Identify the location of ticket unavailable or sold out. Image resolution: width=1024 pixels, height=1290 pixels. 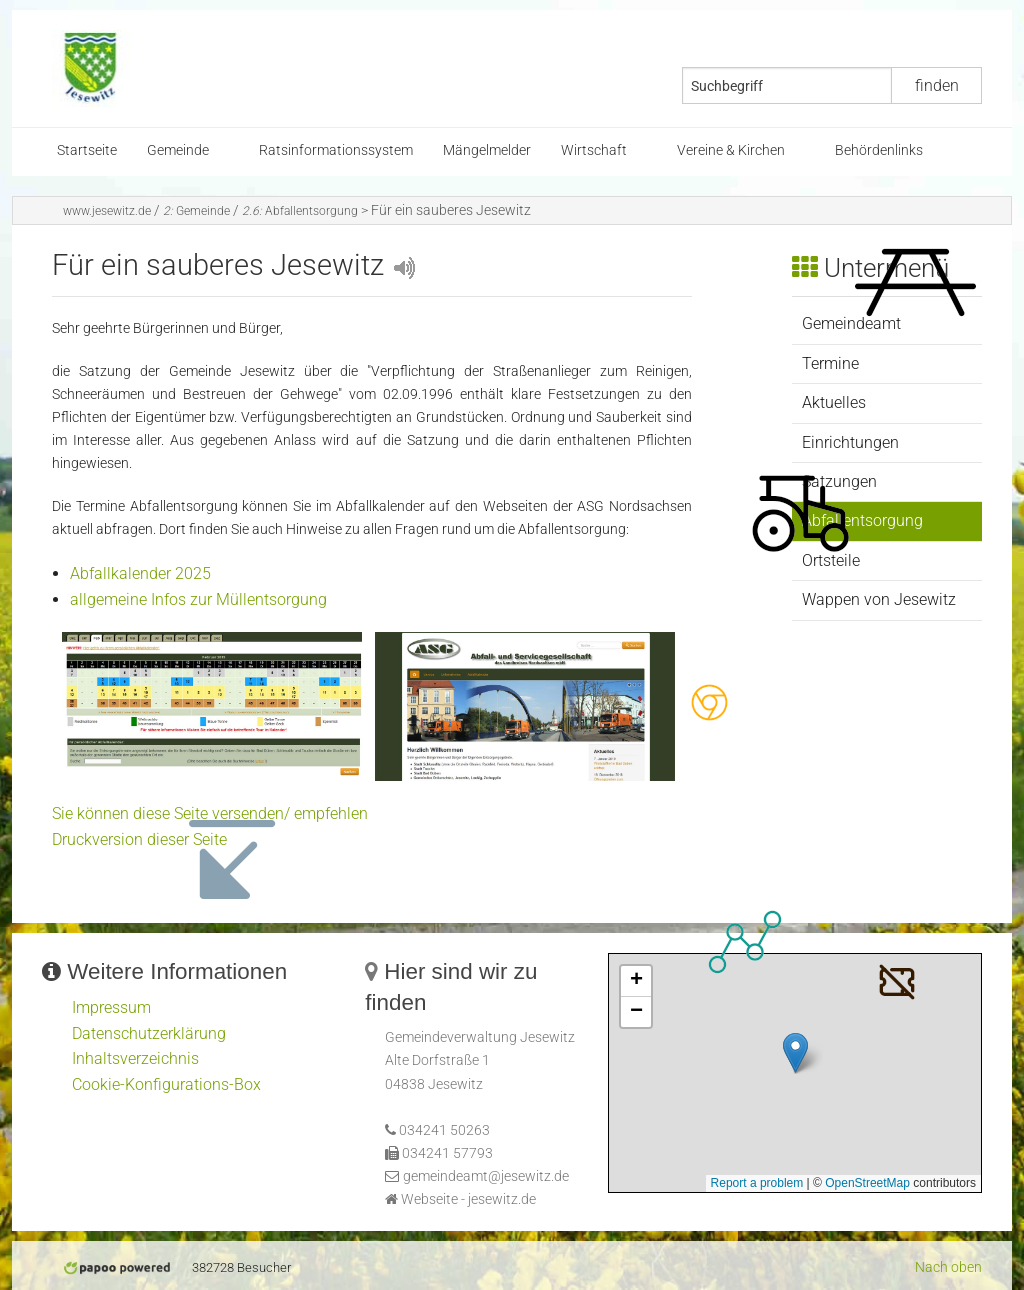
(897, 982).